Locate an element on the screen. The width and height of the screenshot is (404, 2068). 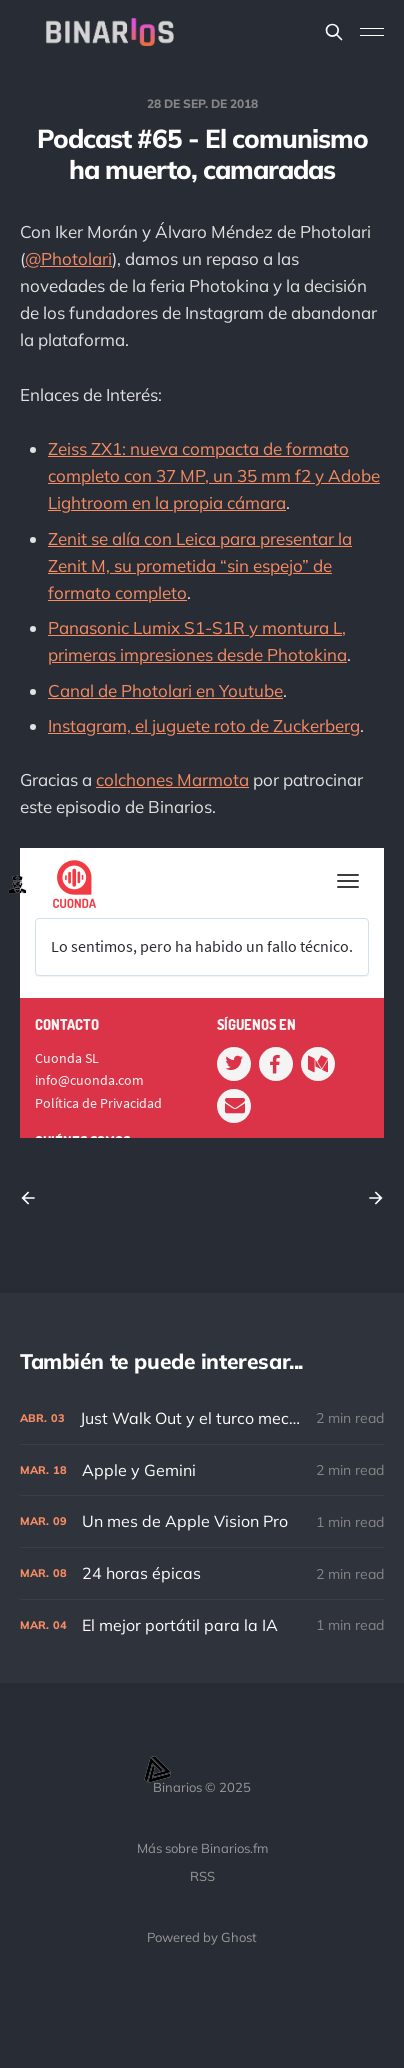
indicates an impossible object or paradox concept is located at coordinates (157, 1769).